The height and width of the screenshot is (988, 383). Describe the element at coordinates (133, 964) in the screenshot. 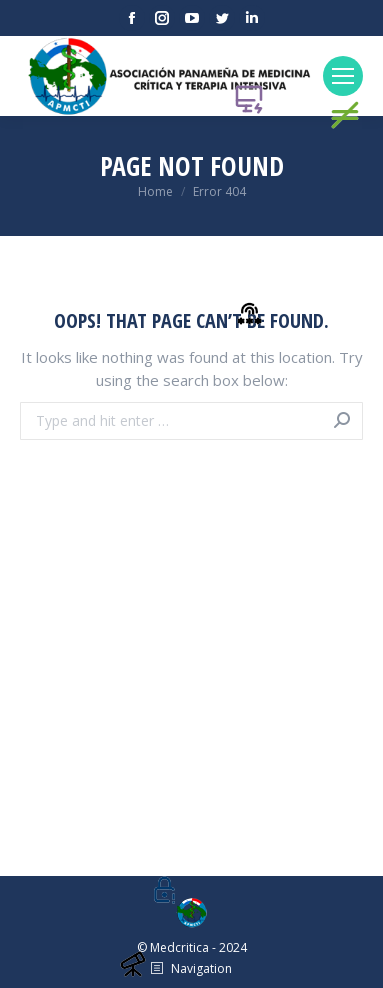

I see `explore or discover new content` at that location.